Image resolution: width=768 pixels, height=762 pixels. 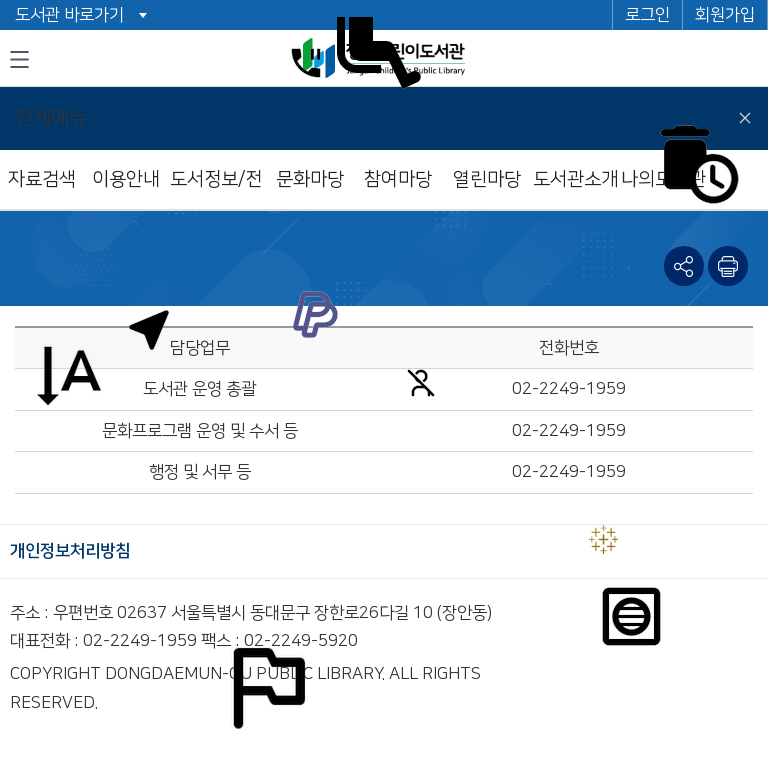 I want to click on open Tableau application, so click(x=603, y=539).